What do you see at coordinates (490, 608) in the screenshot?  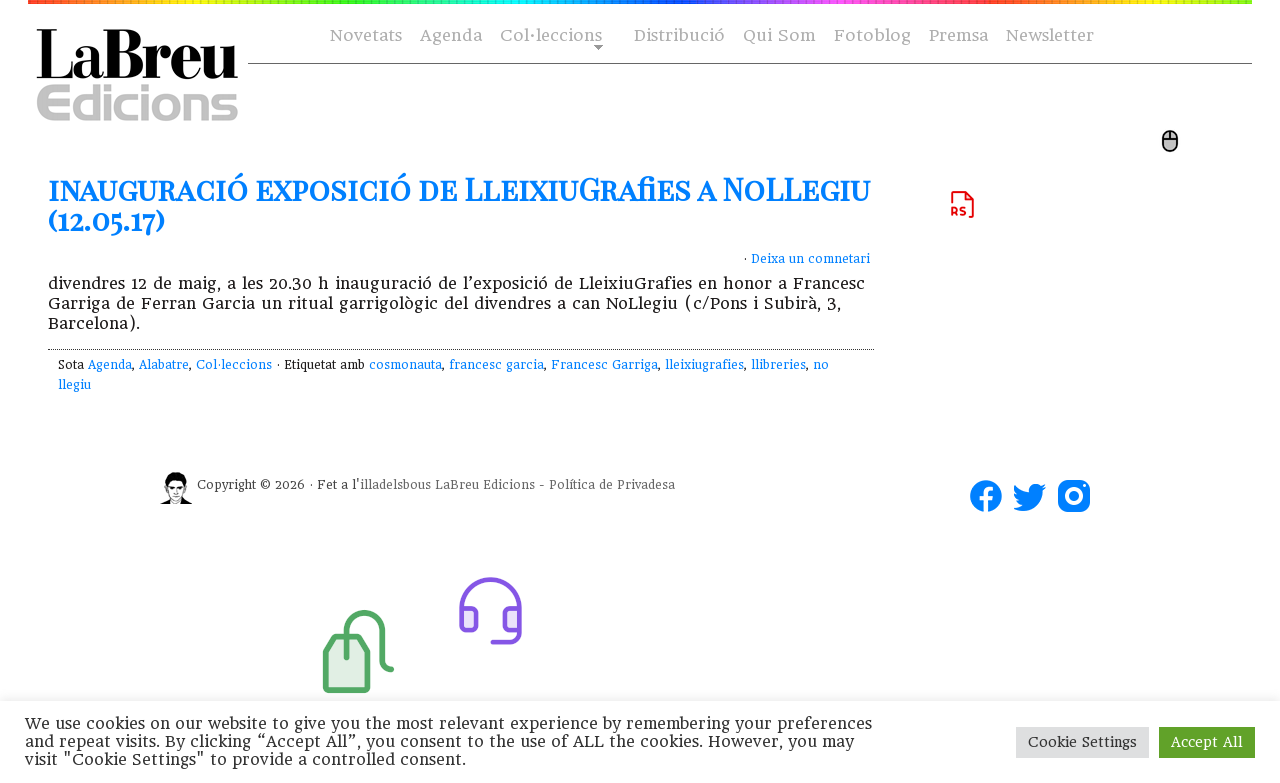 I see `contact customer support` at bounding box center [490, 608].